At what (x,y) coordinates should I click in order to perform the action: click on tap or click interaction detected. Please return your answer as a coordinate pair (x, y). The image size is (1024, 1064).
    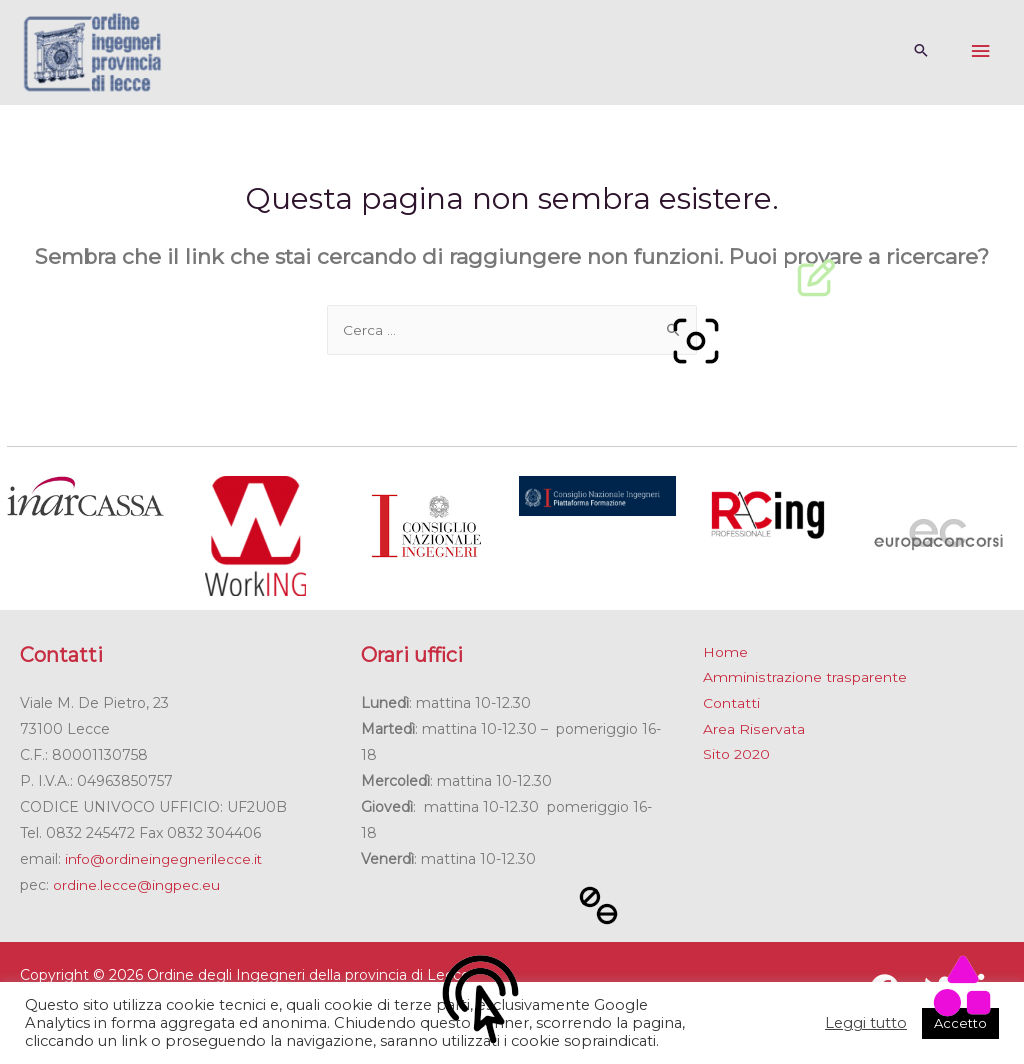
    Looking at the image, I should click on (480, 999).